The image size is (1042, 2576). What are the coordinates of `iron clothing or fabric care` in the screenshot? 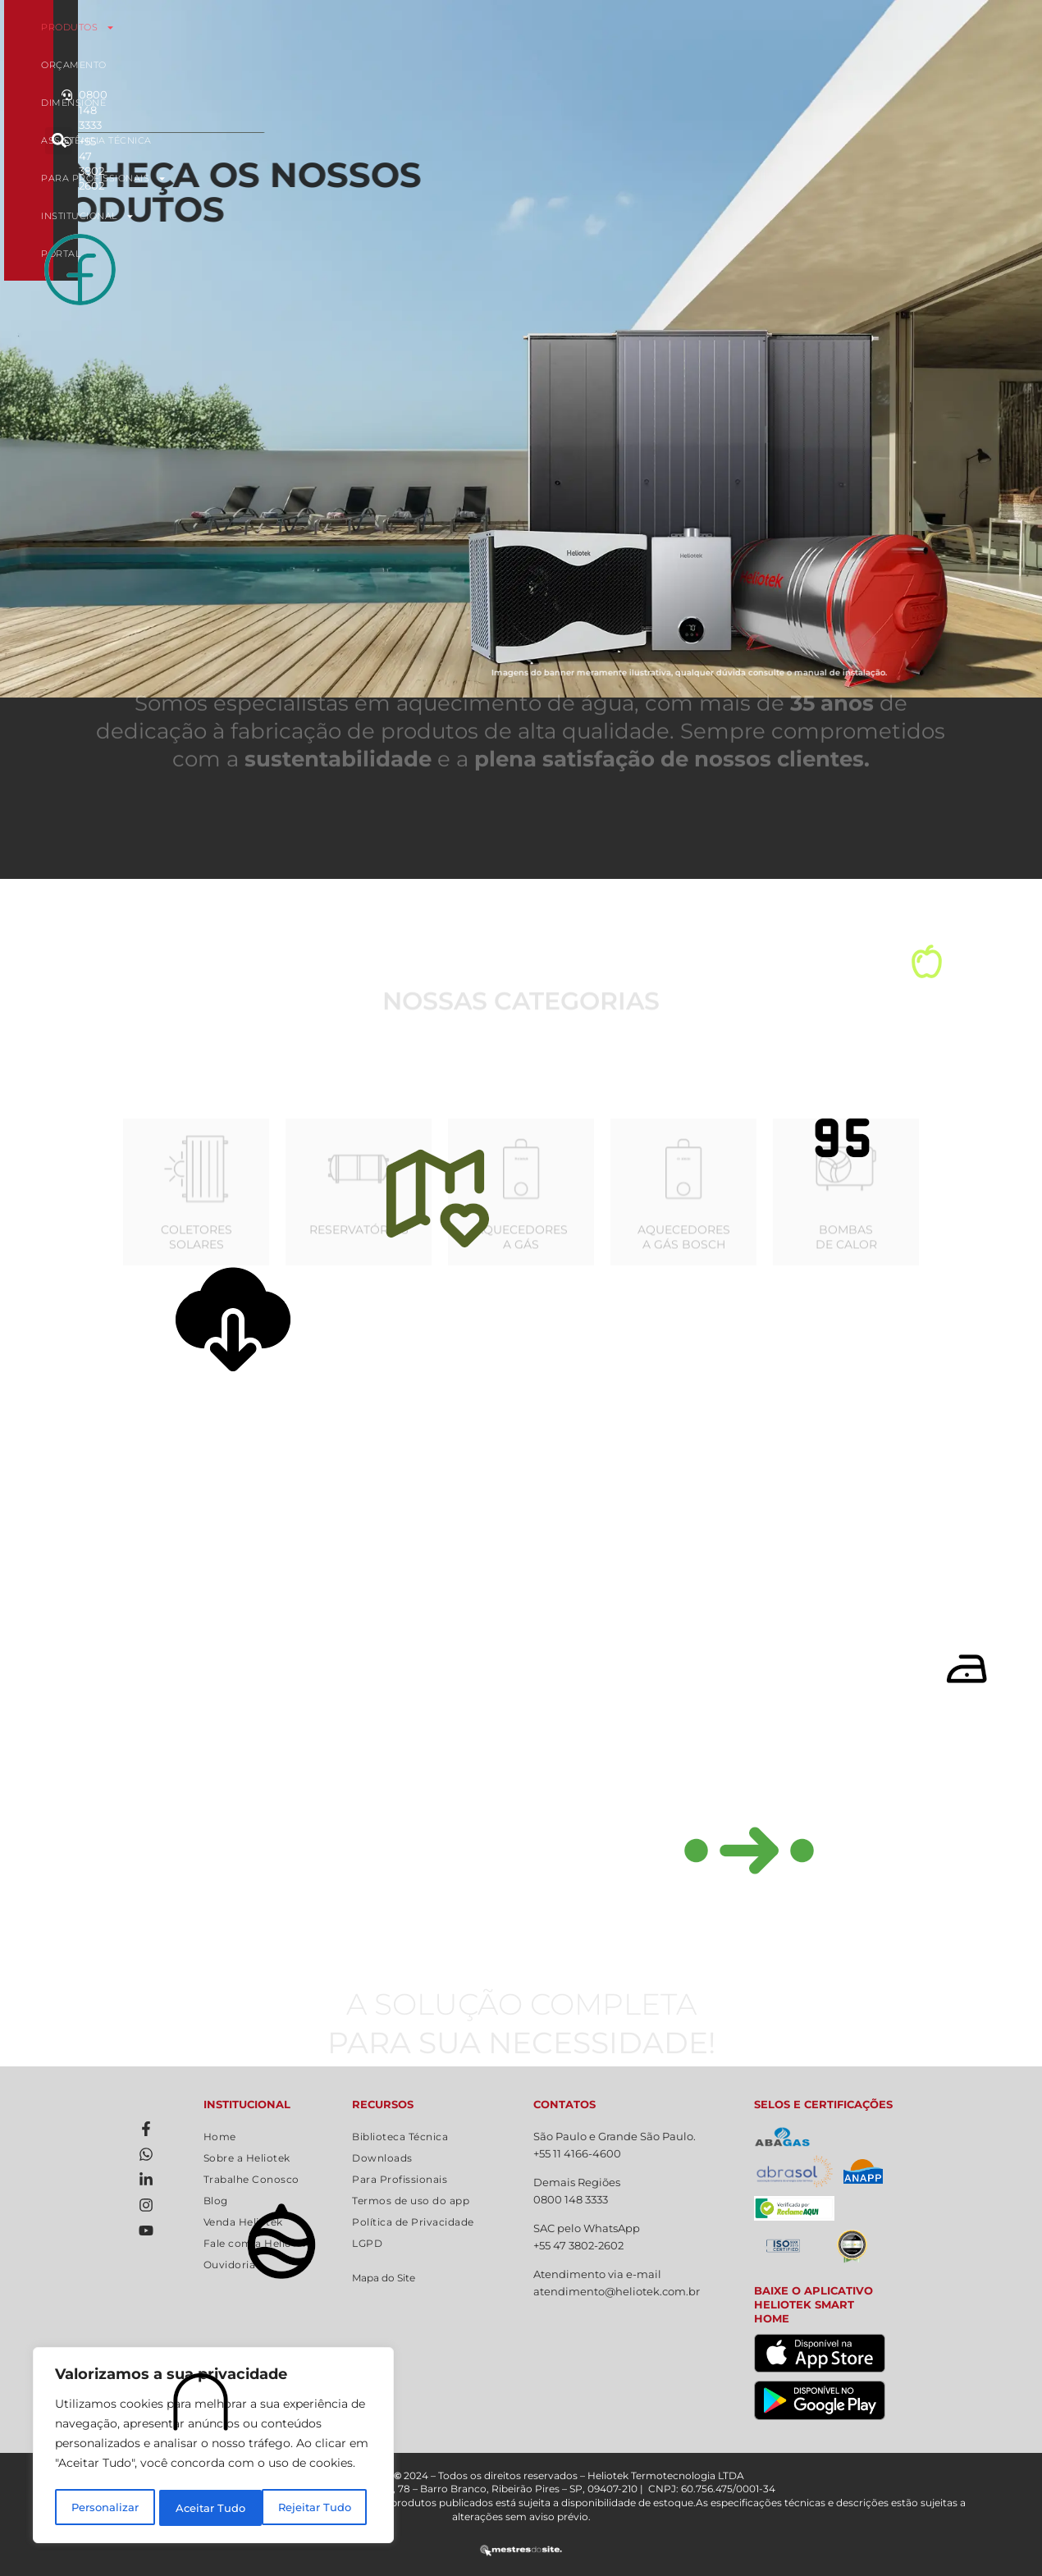 It's located at (967, 1668).